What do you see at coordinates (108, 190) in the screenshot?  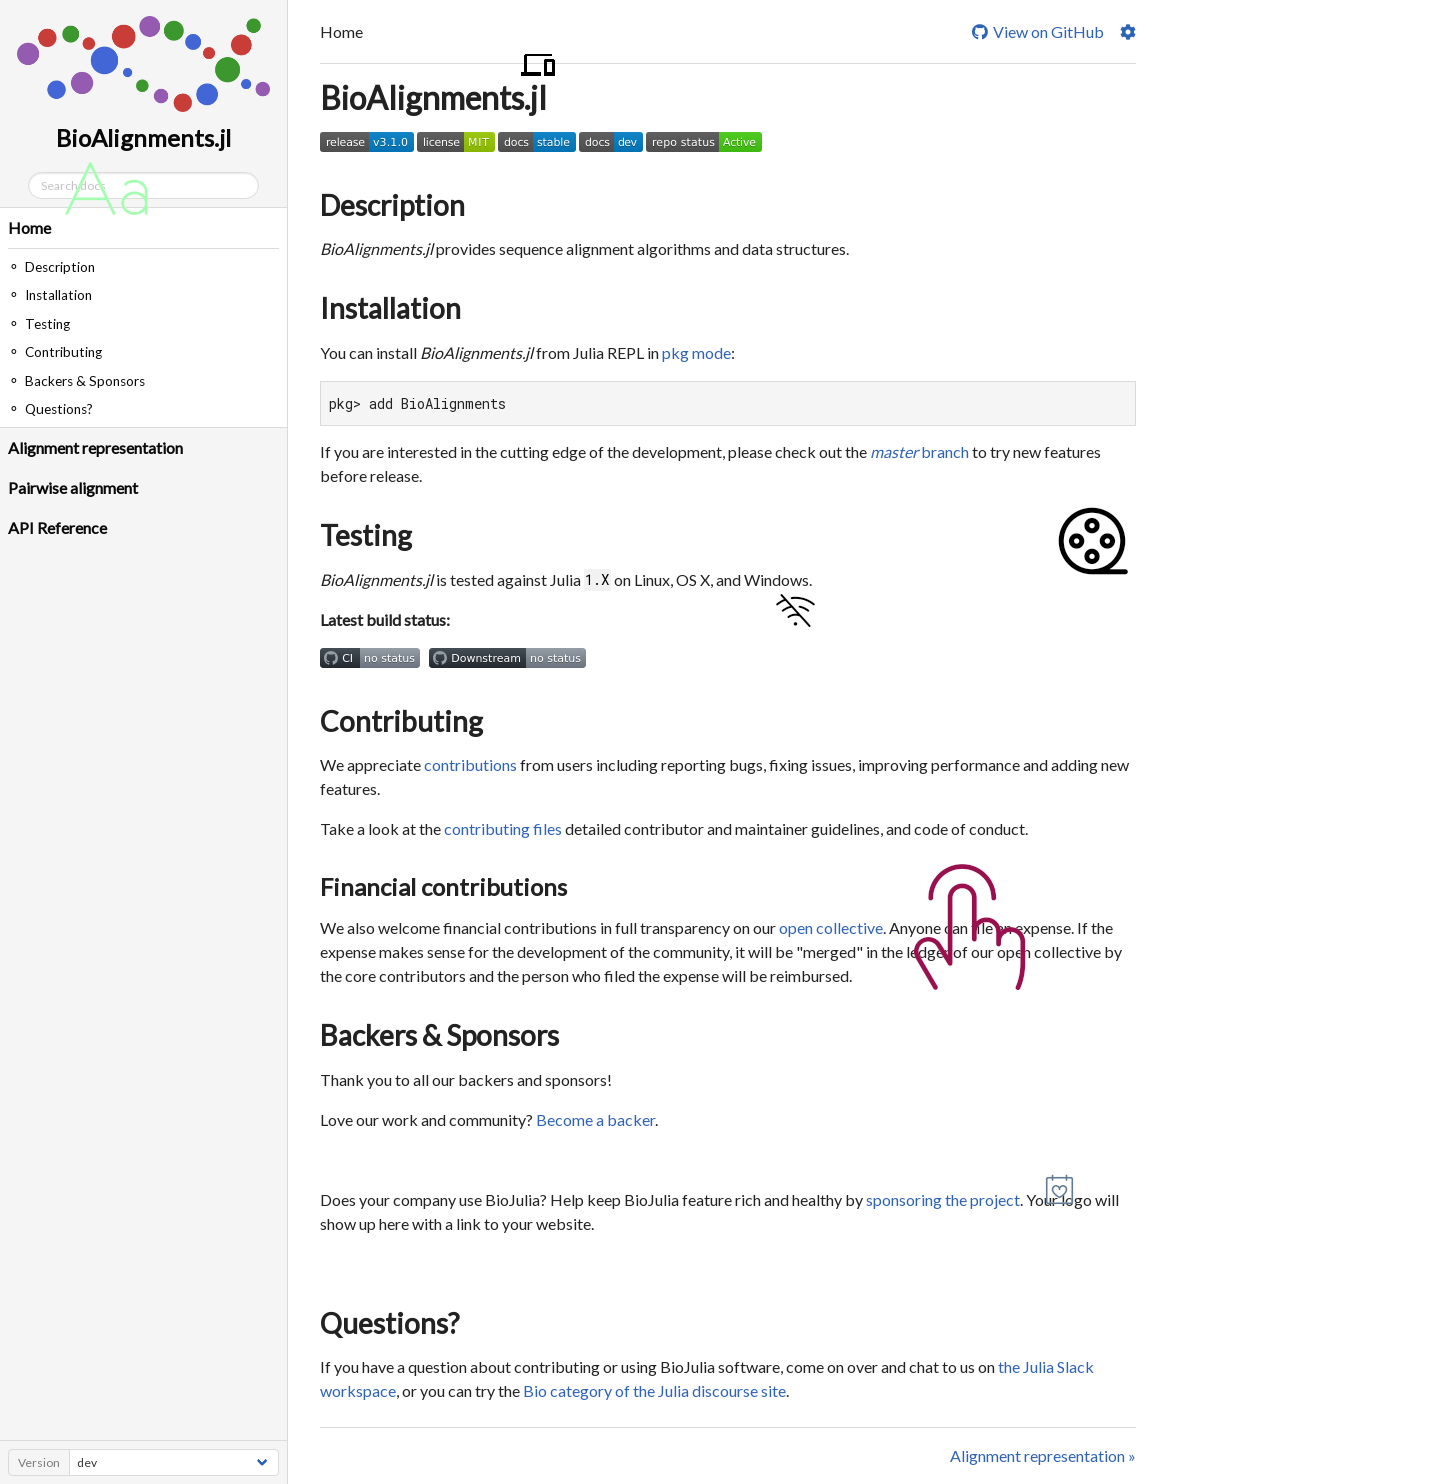 I see `adjust font or text size settings` at bounding box center [108, 190].